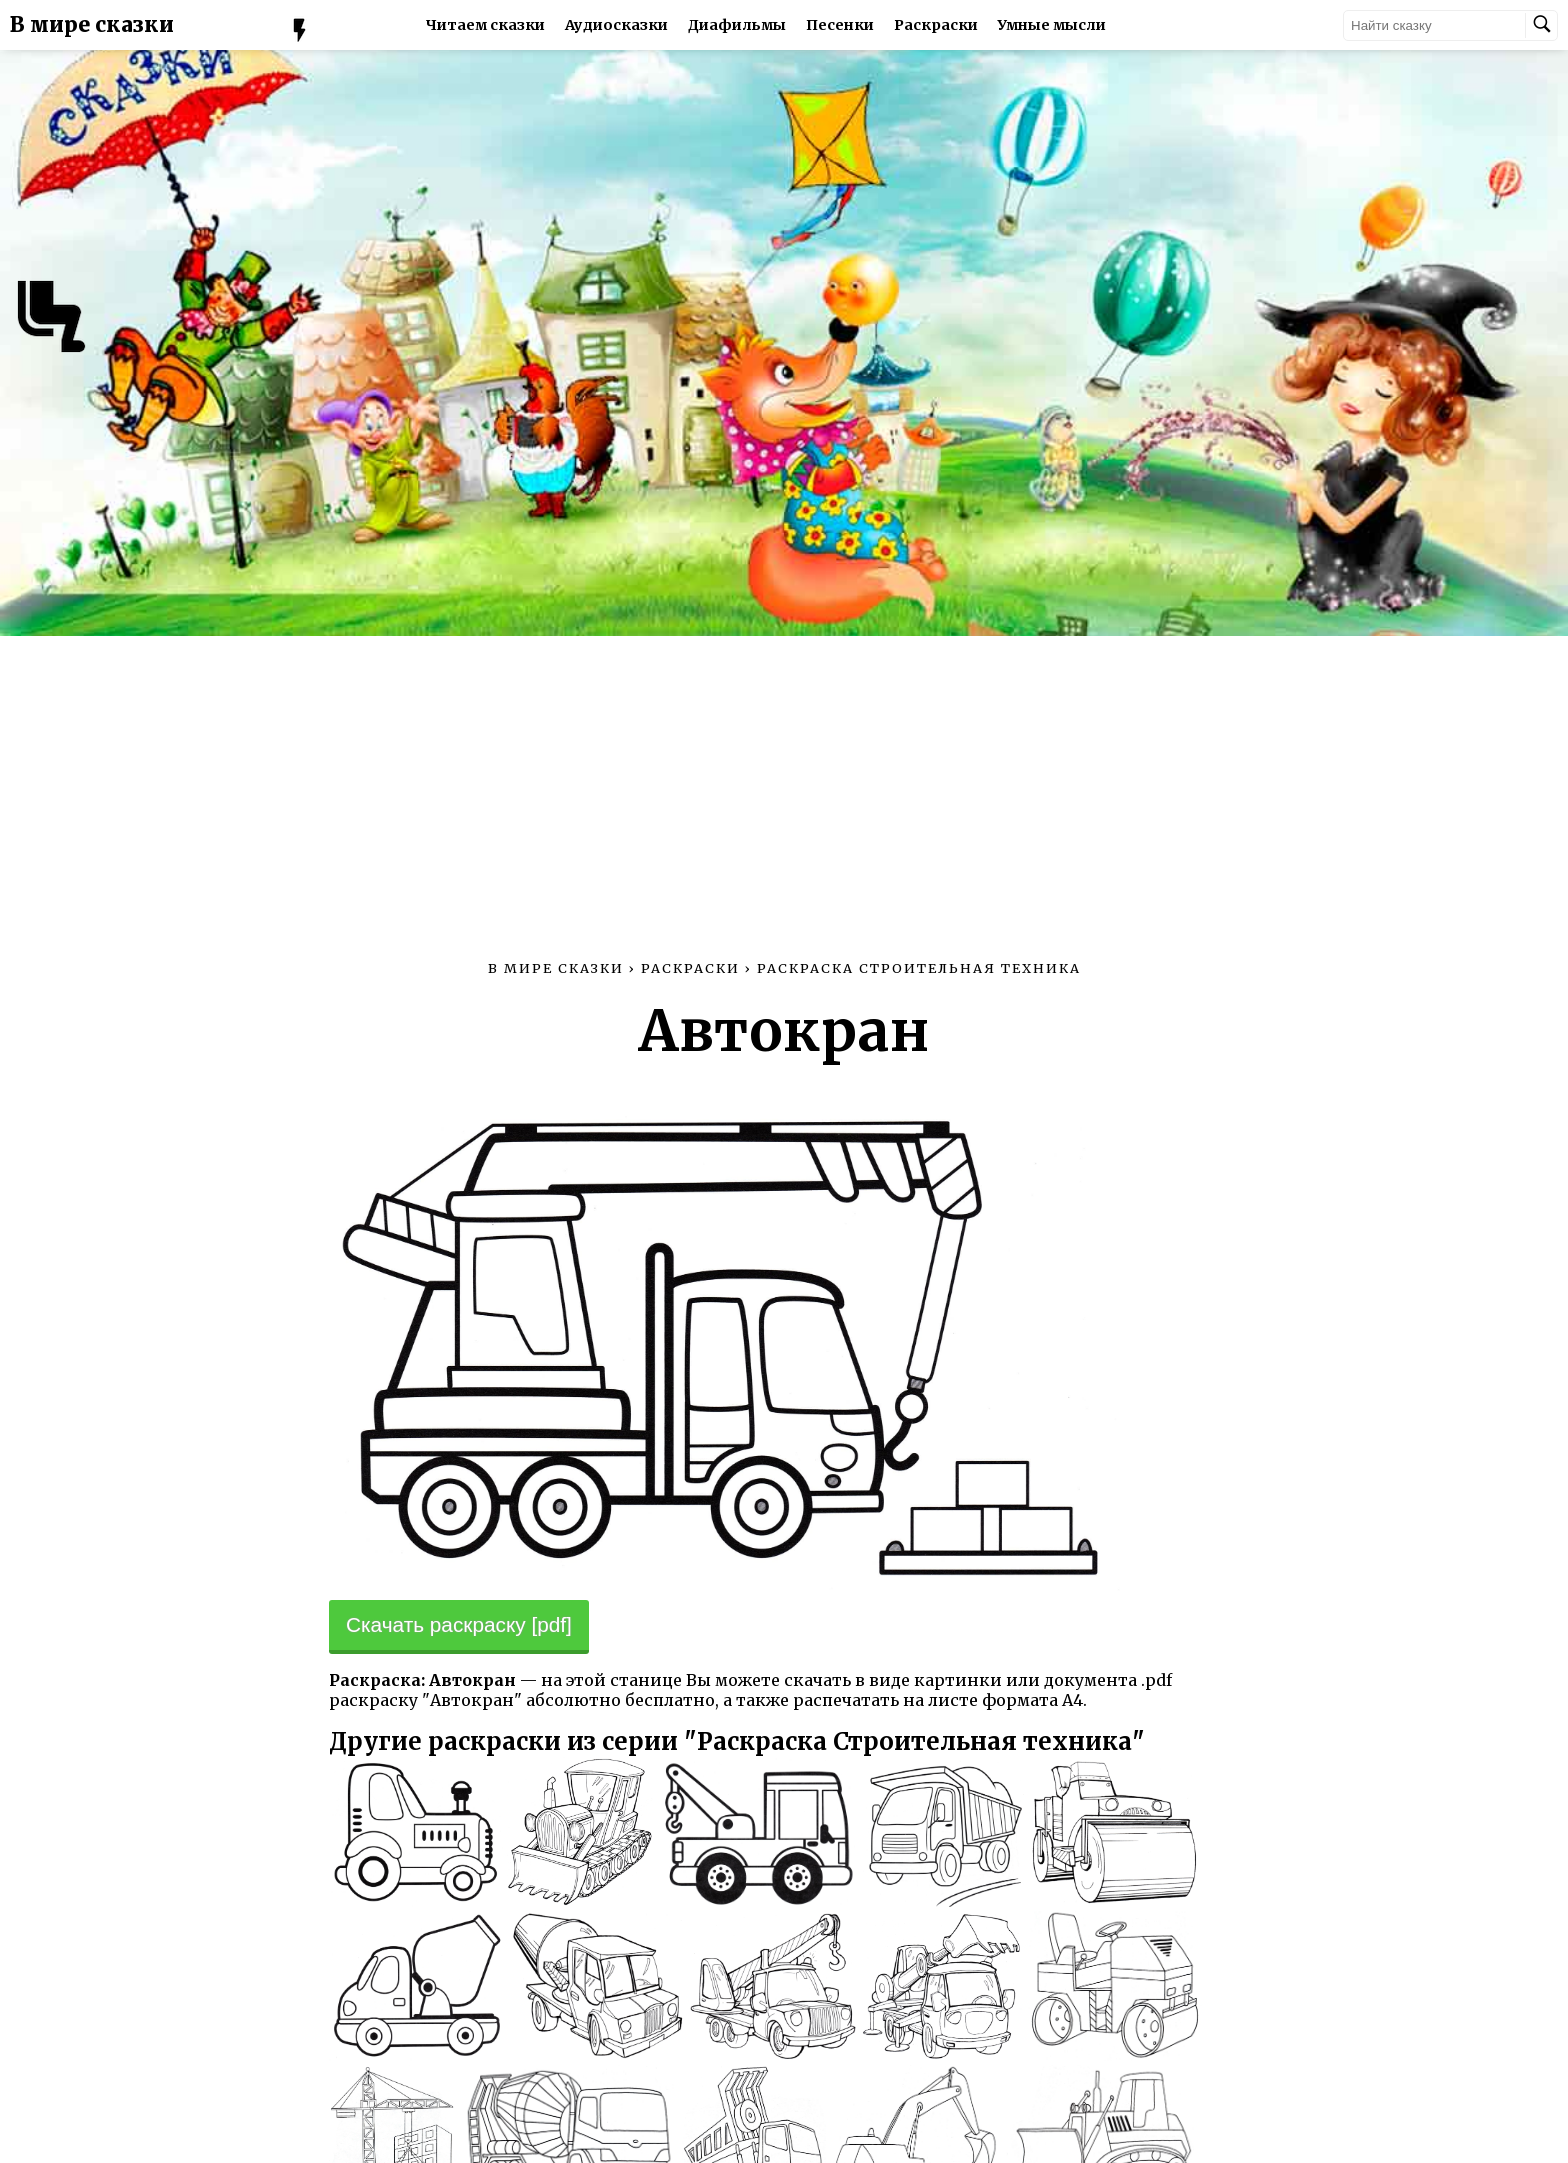  I want to click on turn on camera flash, so click(300, 31).